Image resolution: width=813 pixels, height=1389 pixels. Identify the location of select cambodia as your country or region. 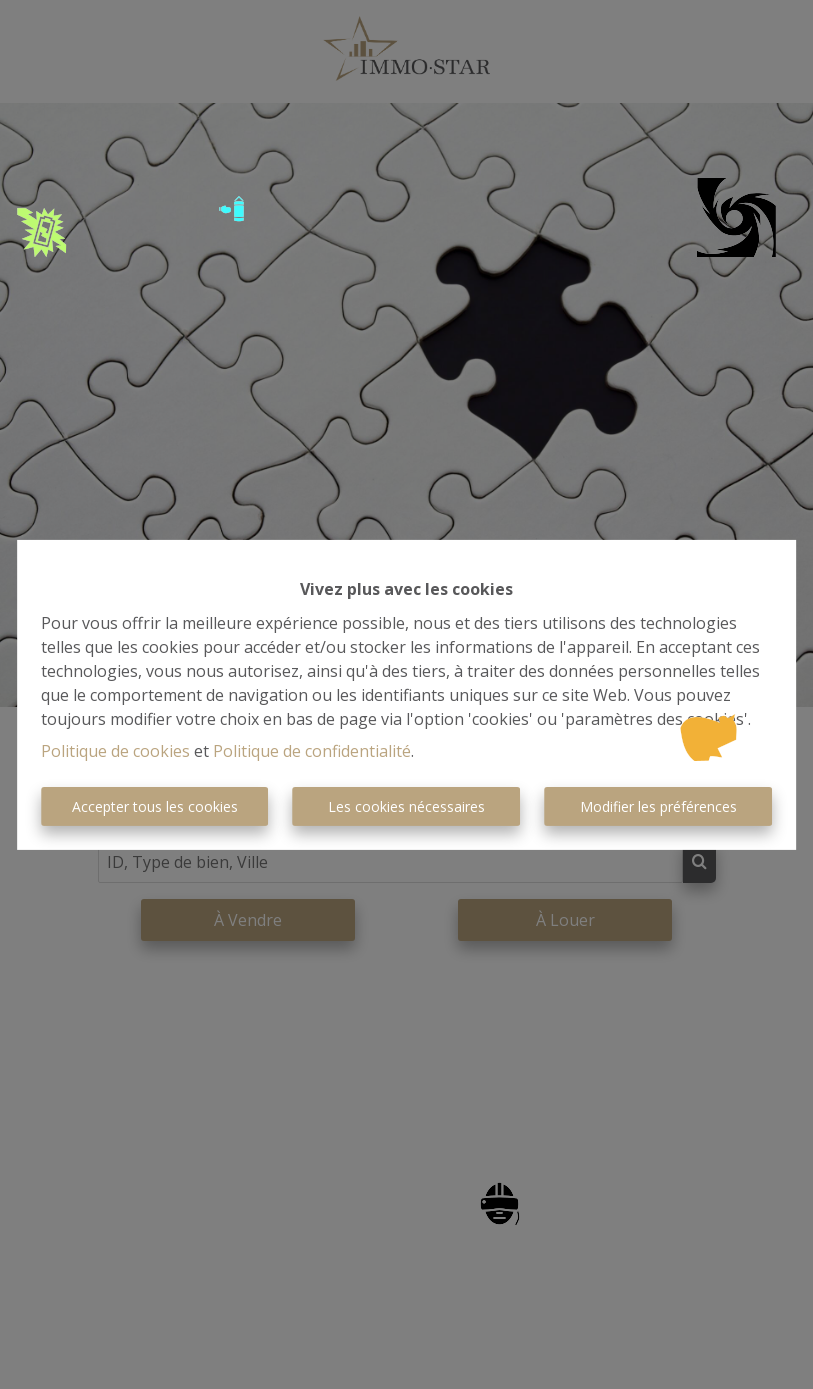
(708, 737).